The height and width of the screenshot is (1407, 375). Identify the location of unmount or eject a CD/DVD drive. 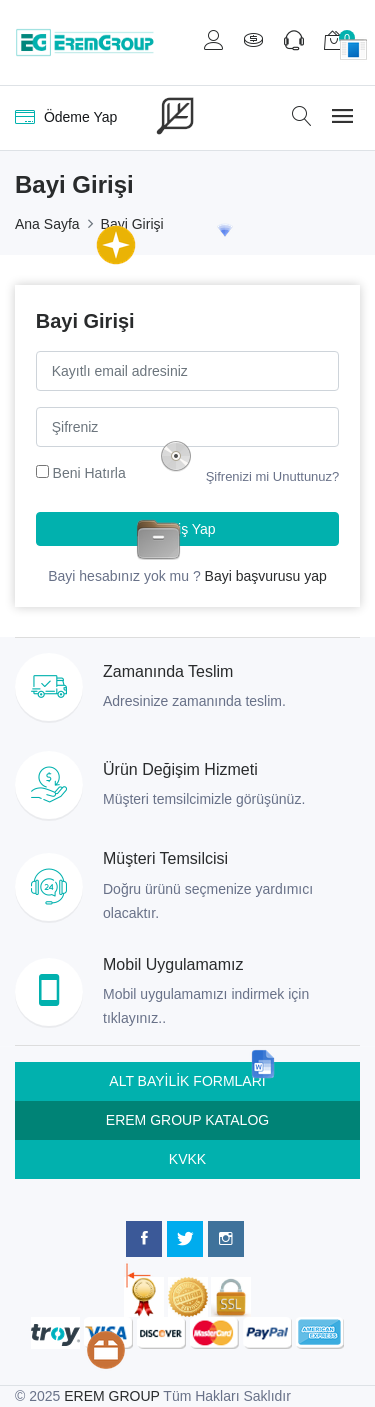
(176, 456).